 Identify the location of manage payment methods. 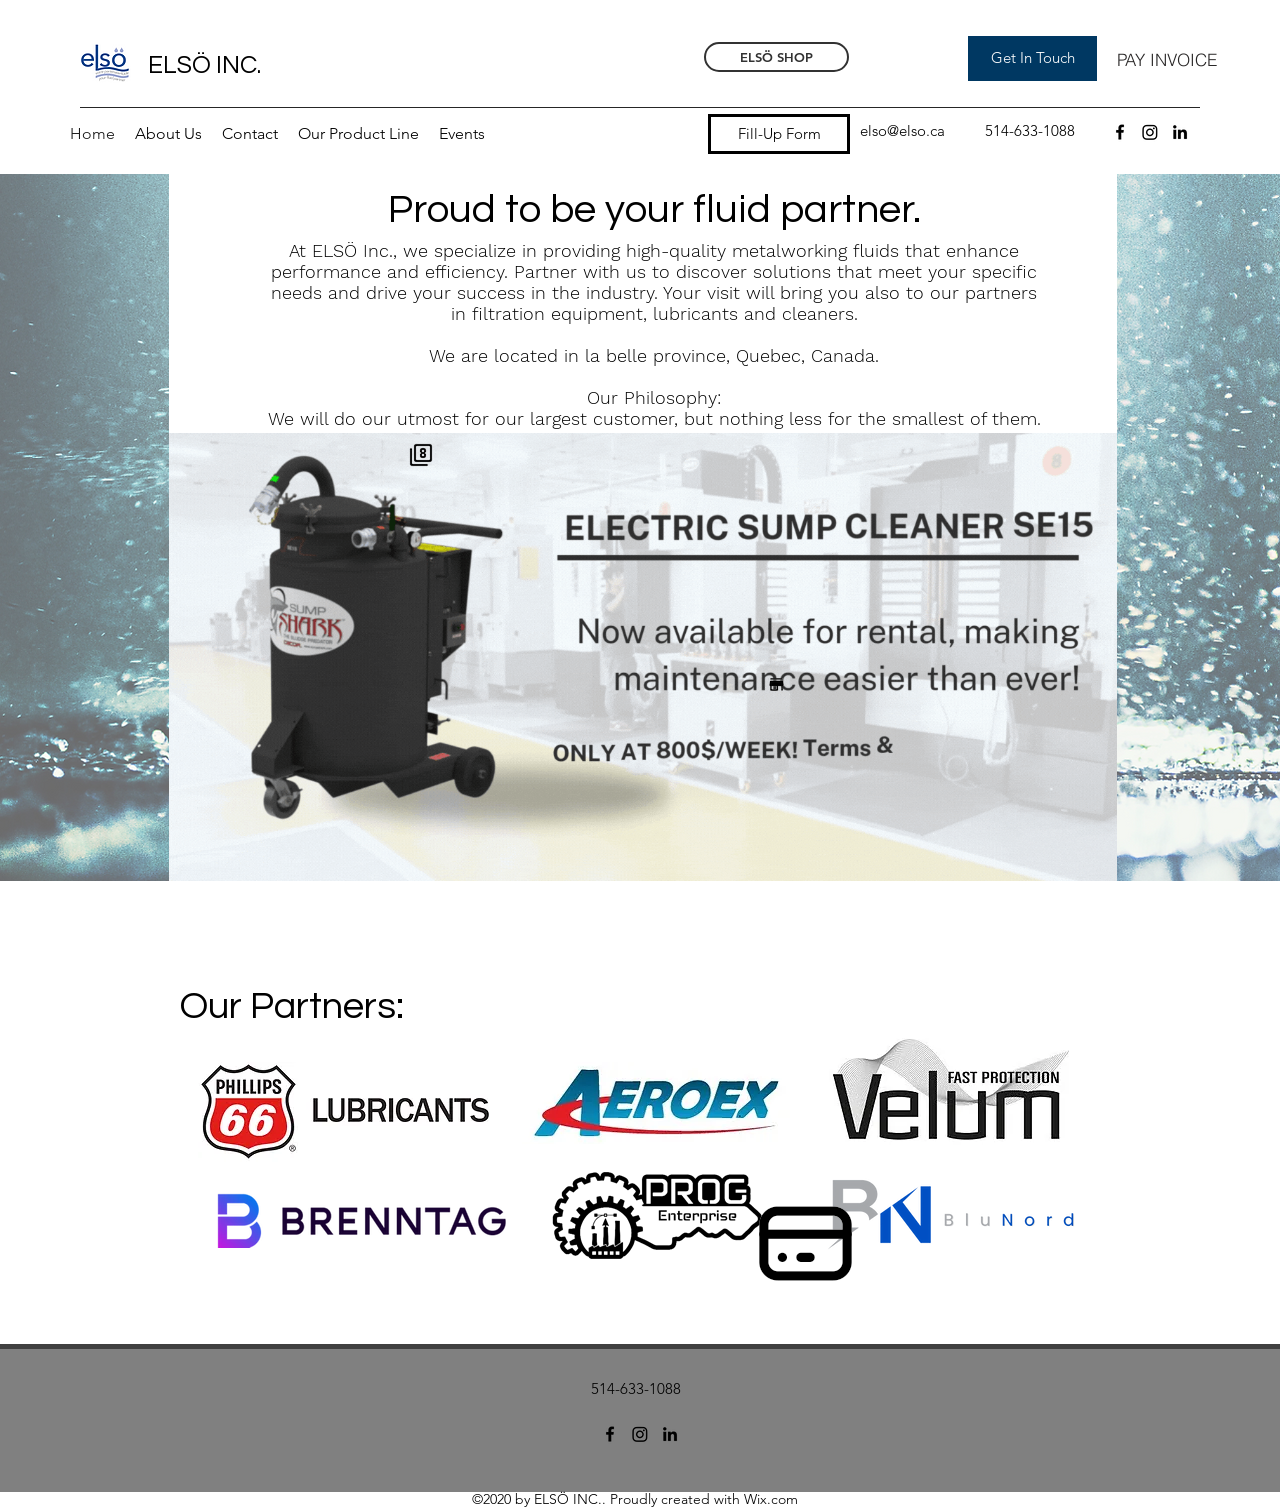
(805, 1243).